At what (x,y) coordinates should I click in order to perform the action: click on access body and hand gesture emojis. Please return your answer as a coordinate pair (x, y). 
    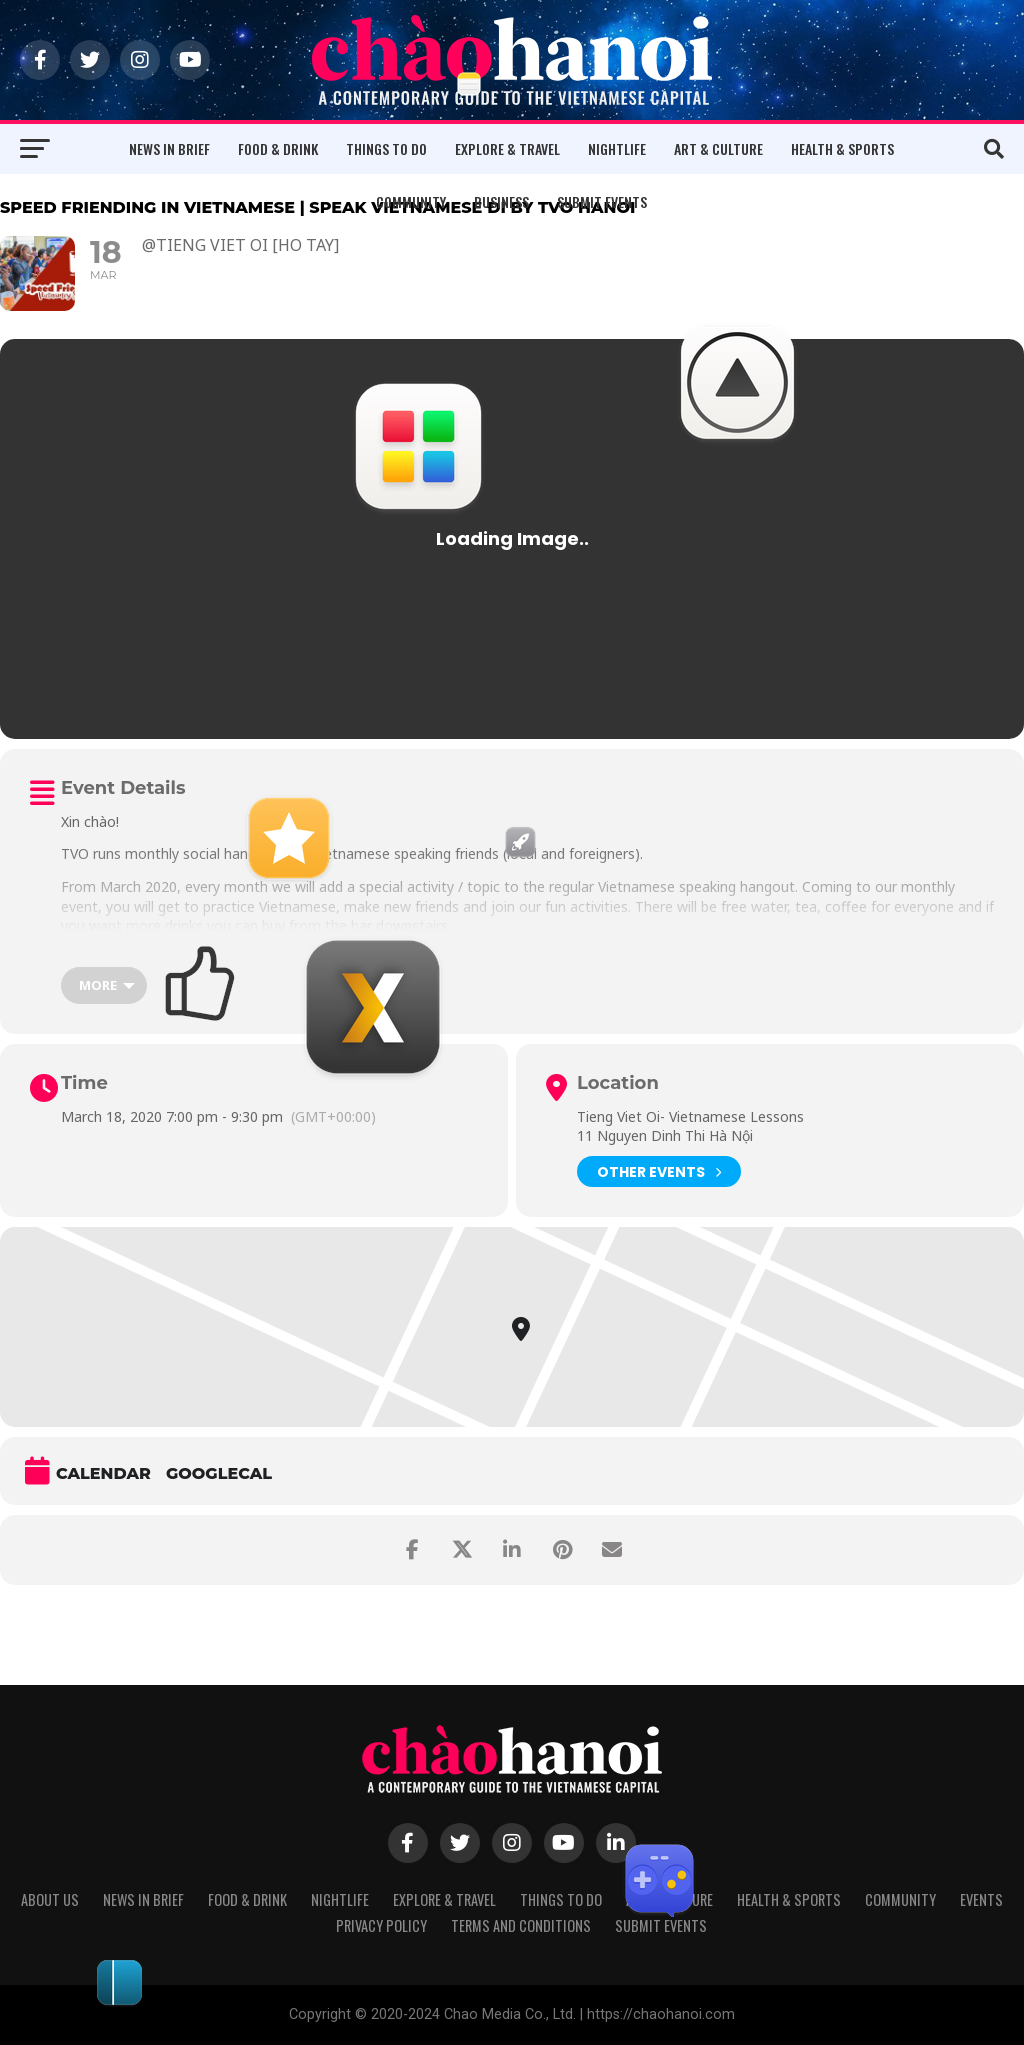
    Looking at the image, I should click on (197, 983).